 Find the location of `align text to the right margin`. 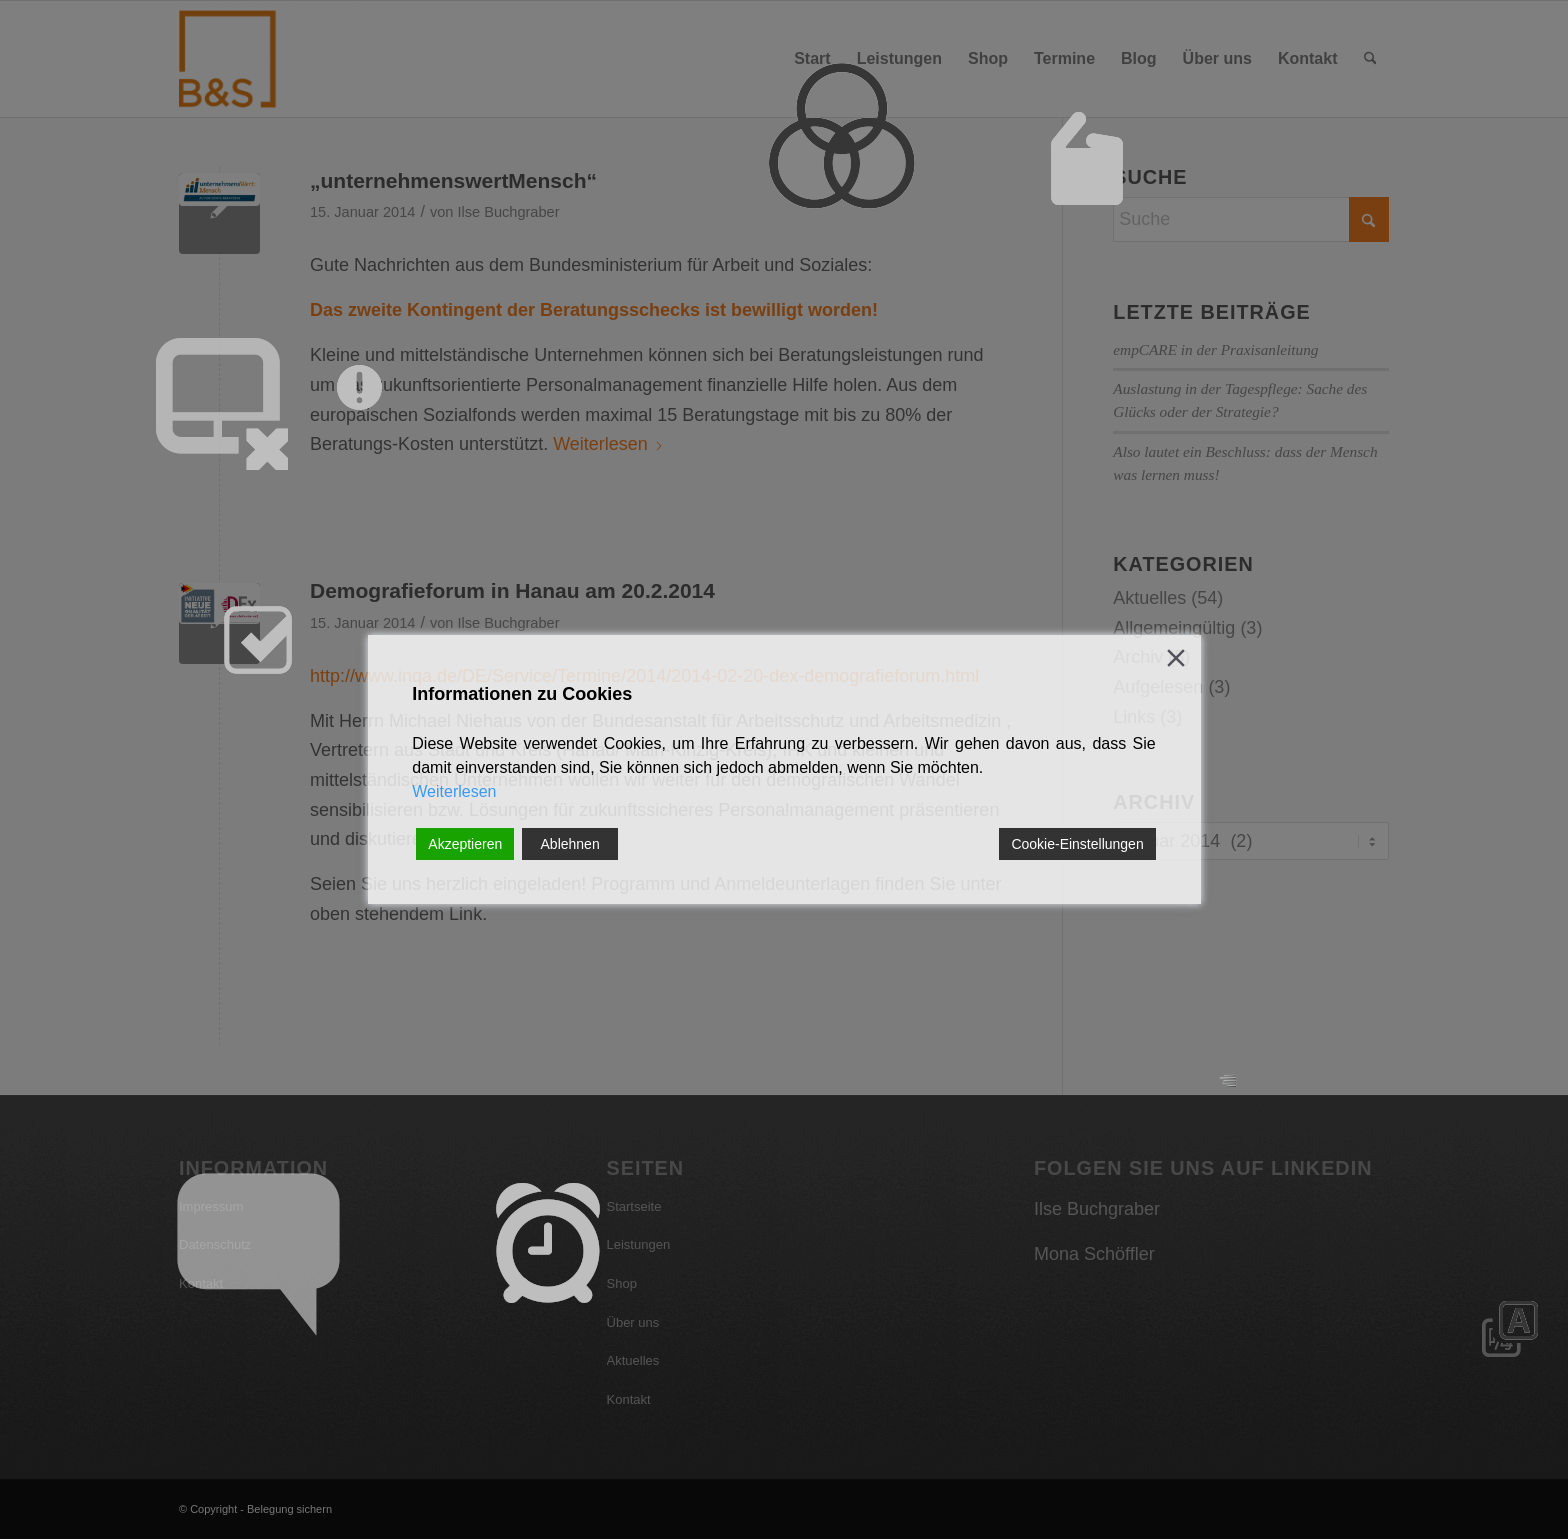

align text to the right margin is located at coordinates (1228, 1081).